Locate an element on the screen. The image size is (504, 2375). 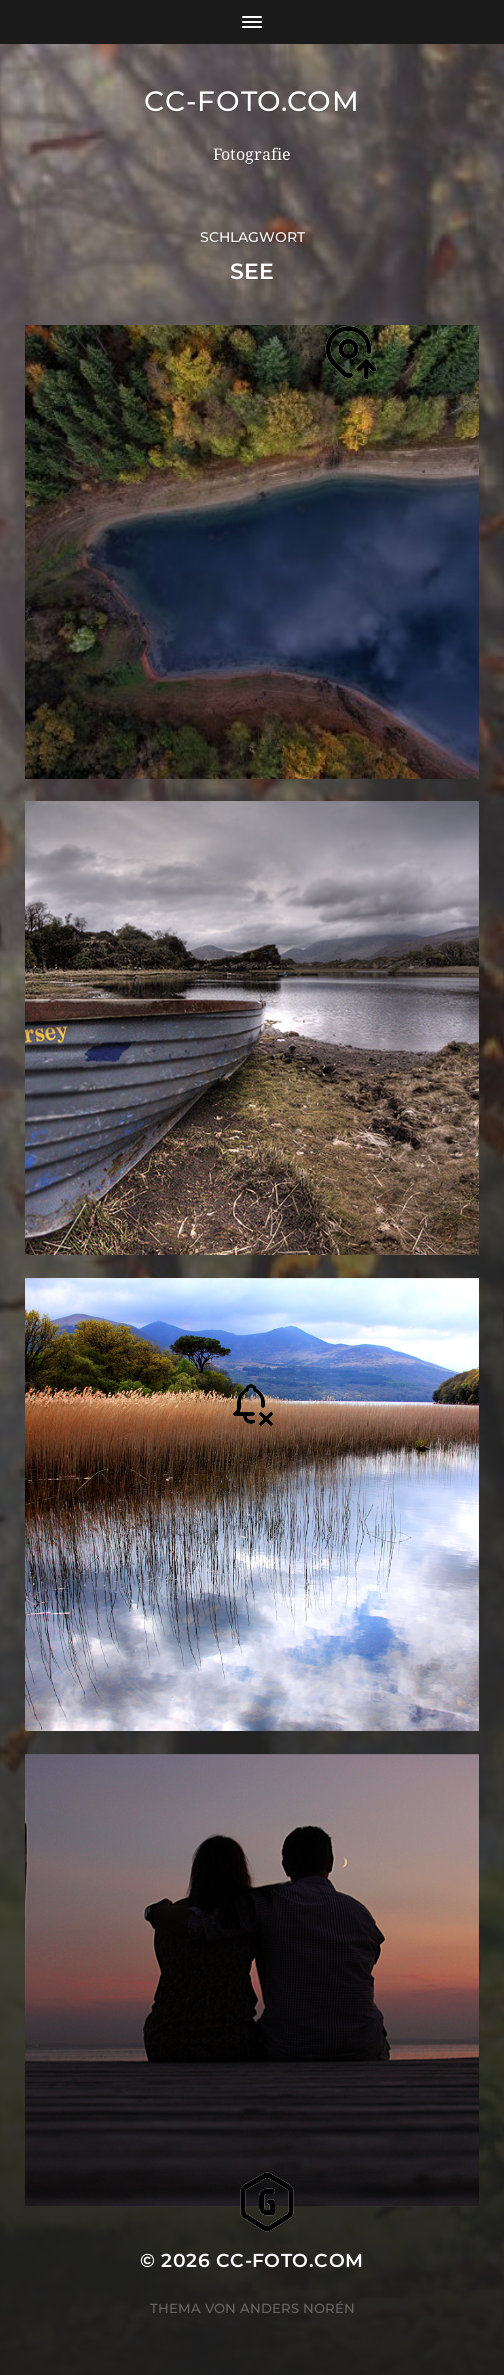
indicates a "G" rating or classification is located at coordinates (267, 2202).